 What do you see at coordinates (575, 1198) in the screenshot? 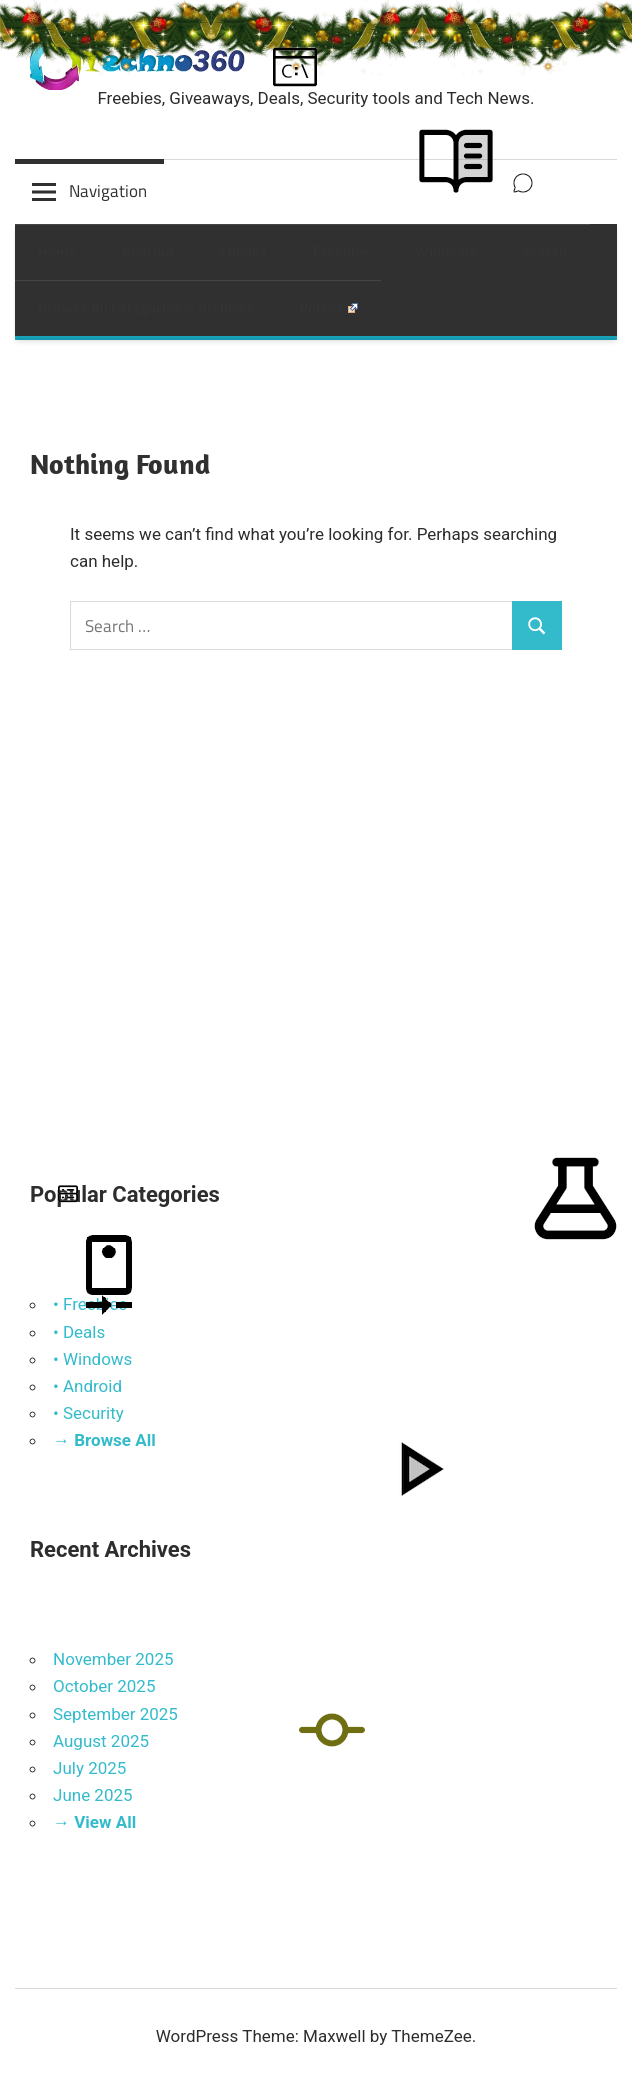
I see `access experimental or beta features` at bounding box center [575, 1198].